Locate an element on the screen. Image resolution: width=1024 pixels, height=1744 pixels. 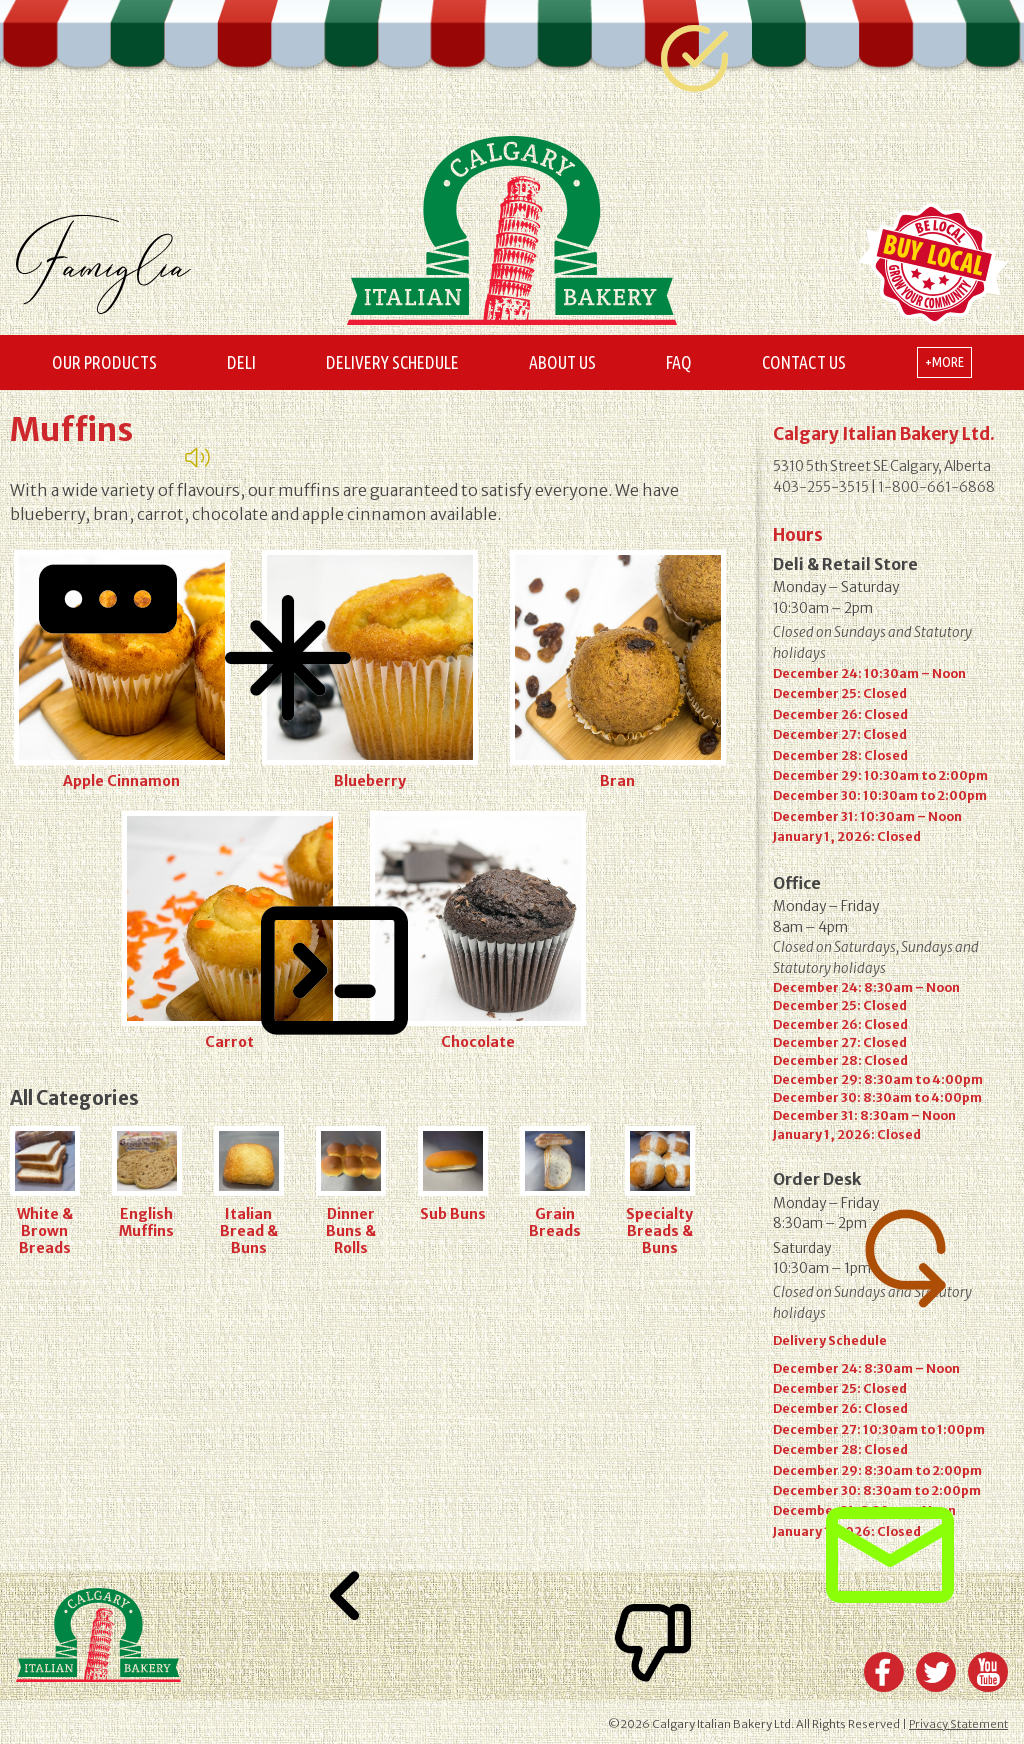
access more options or actions is located at coordinates (108, 599).